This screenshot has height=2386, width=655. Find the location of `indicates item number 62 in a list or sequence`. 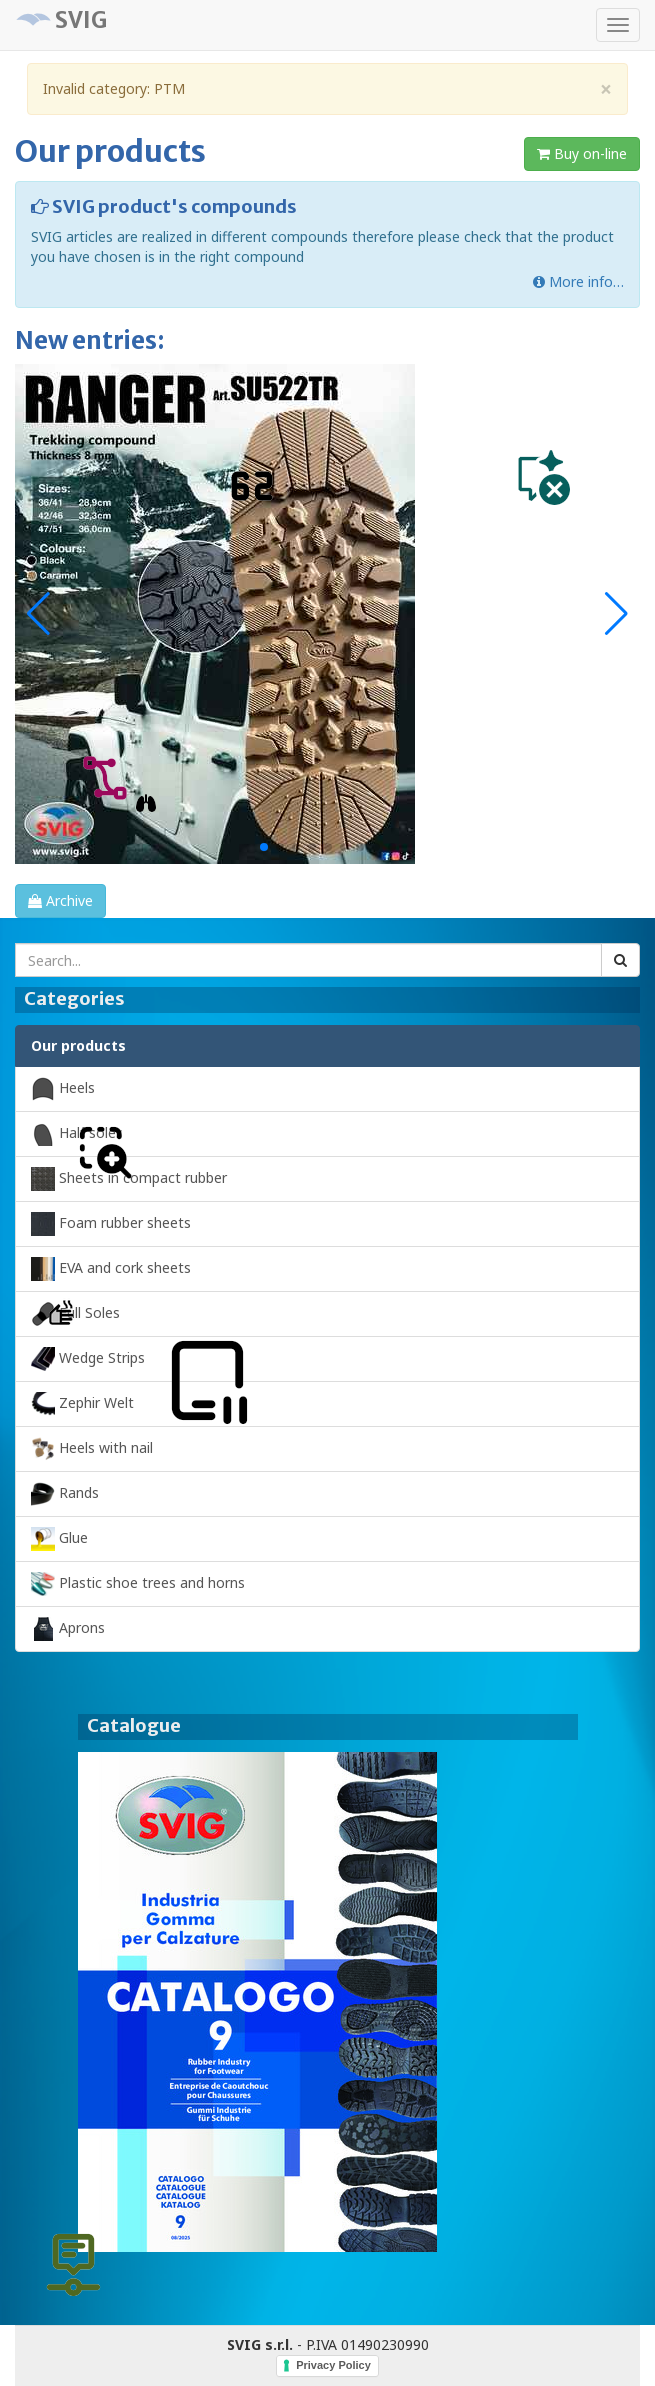

indicates item number 62 in a list or sequence is located at coordinates (252, 486).